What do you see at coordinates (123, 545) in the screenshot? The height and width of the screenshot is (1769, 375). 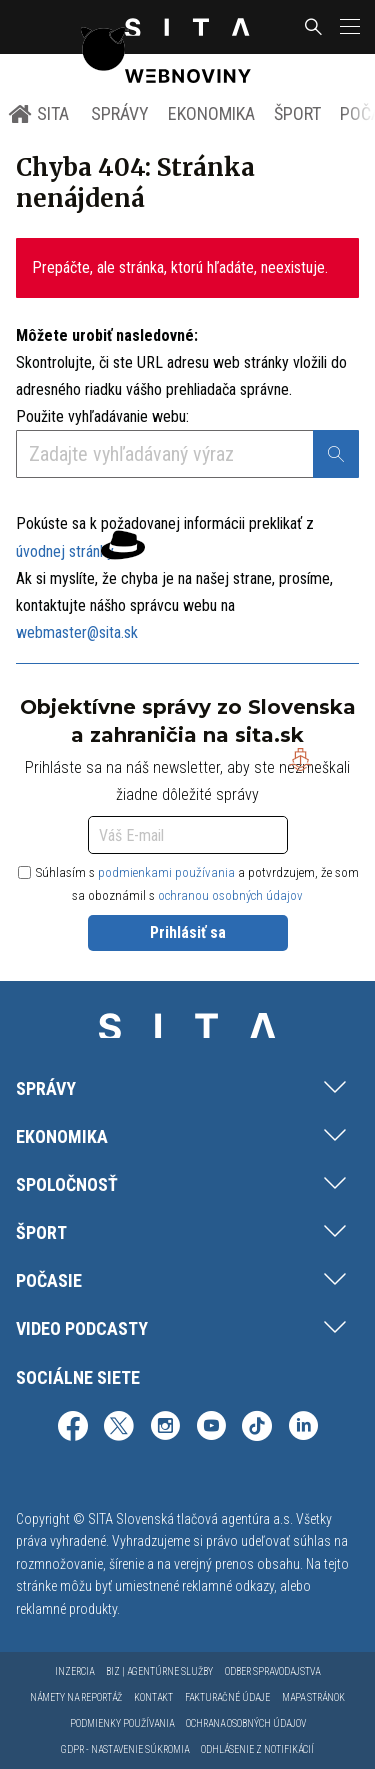 I see `sinatra ruby framework logo` at bounding box center [123, 545].